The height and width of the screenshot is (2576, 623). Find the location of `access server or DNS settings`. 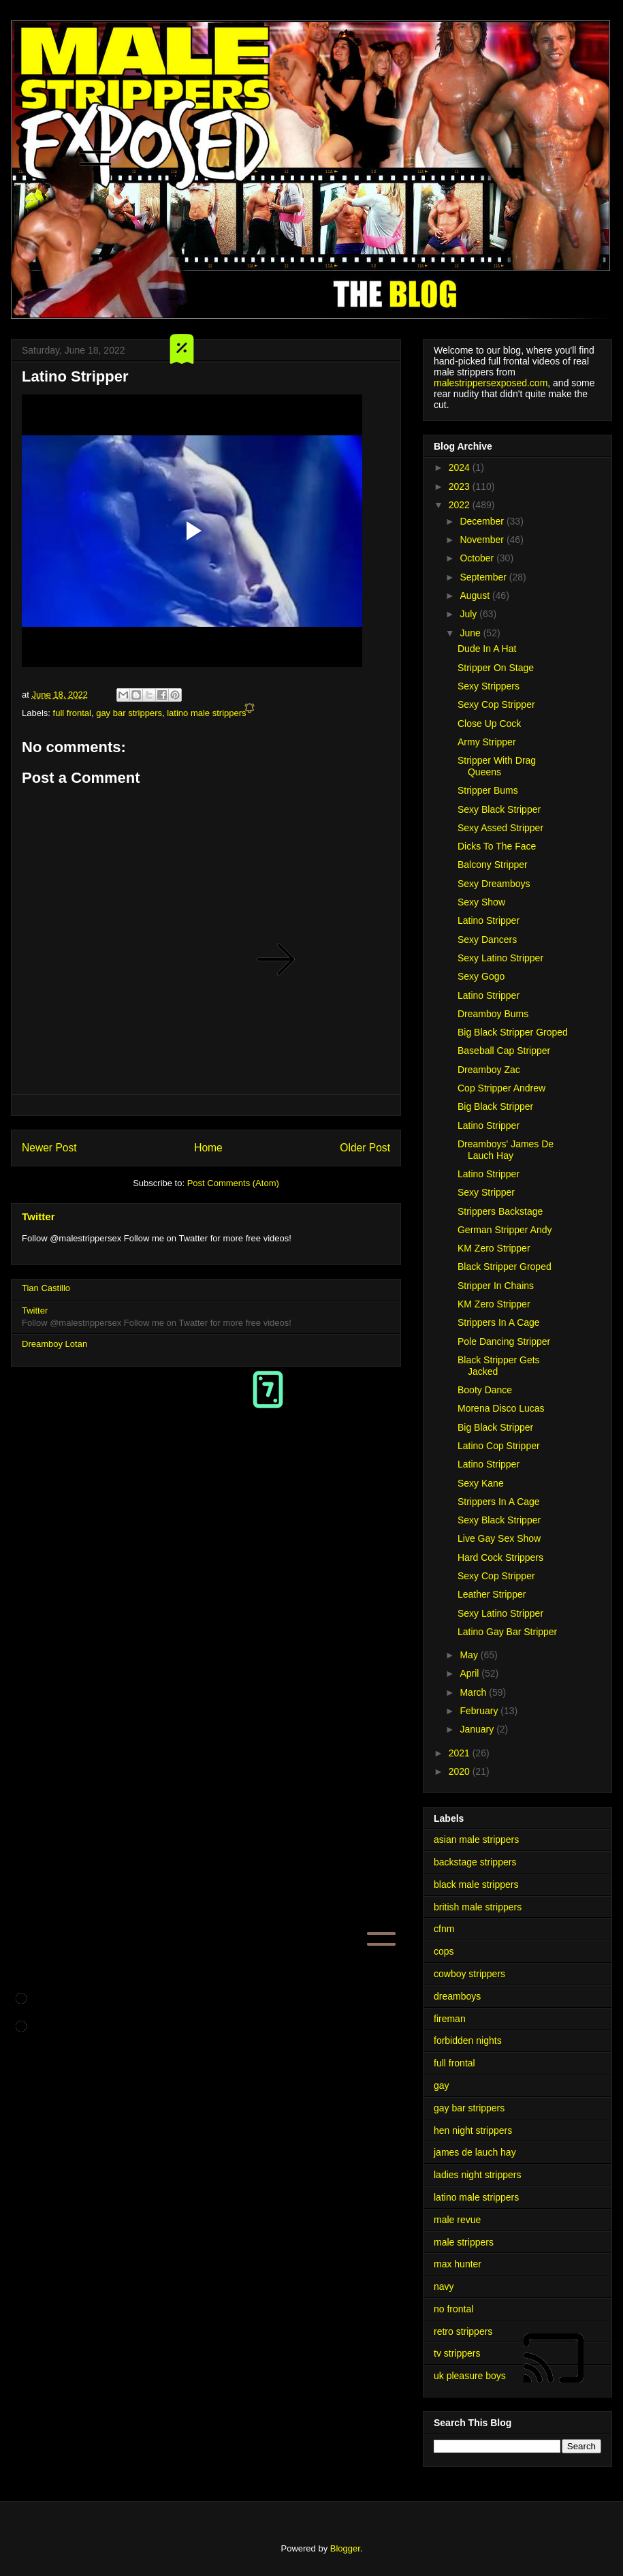

access server or DNS settings is located at coordinates (35, 2012).